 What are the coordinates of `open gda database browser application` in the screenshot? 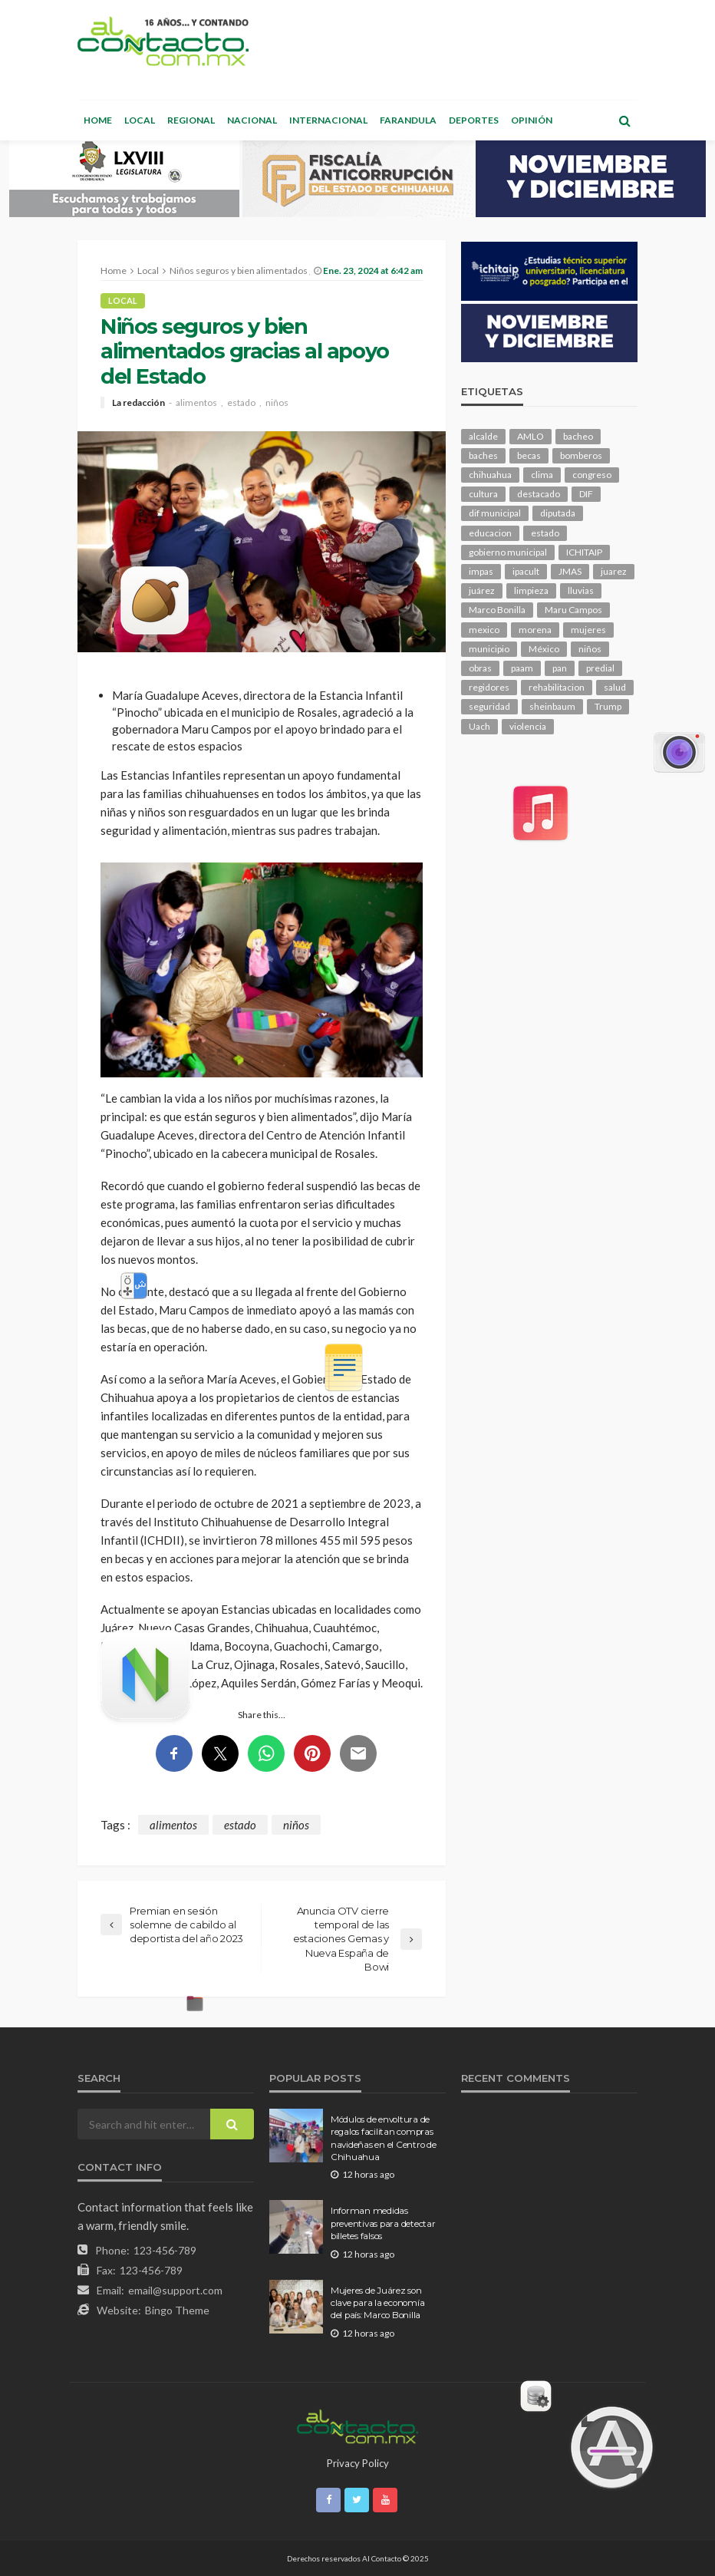 It's located at (535, 2396).